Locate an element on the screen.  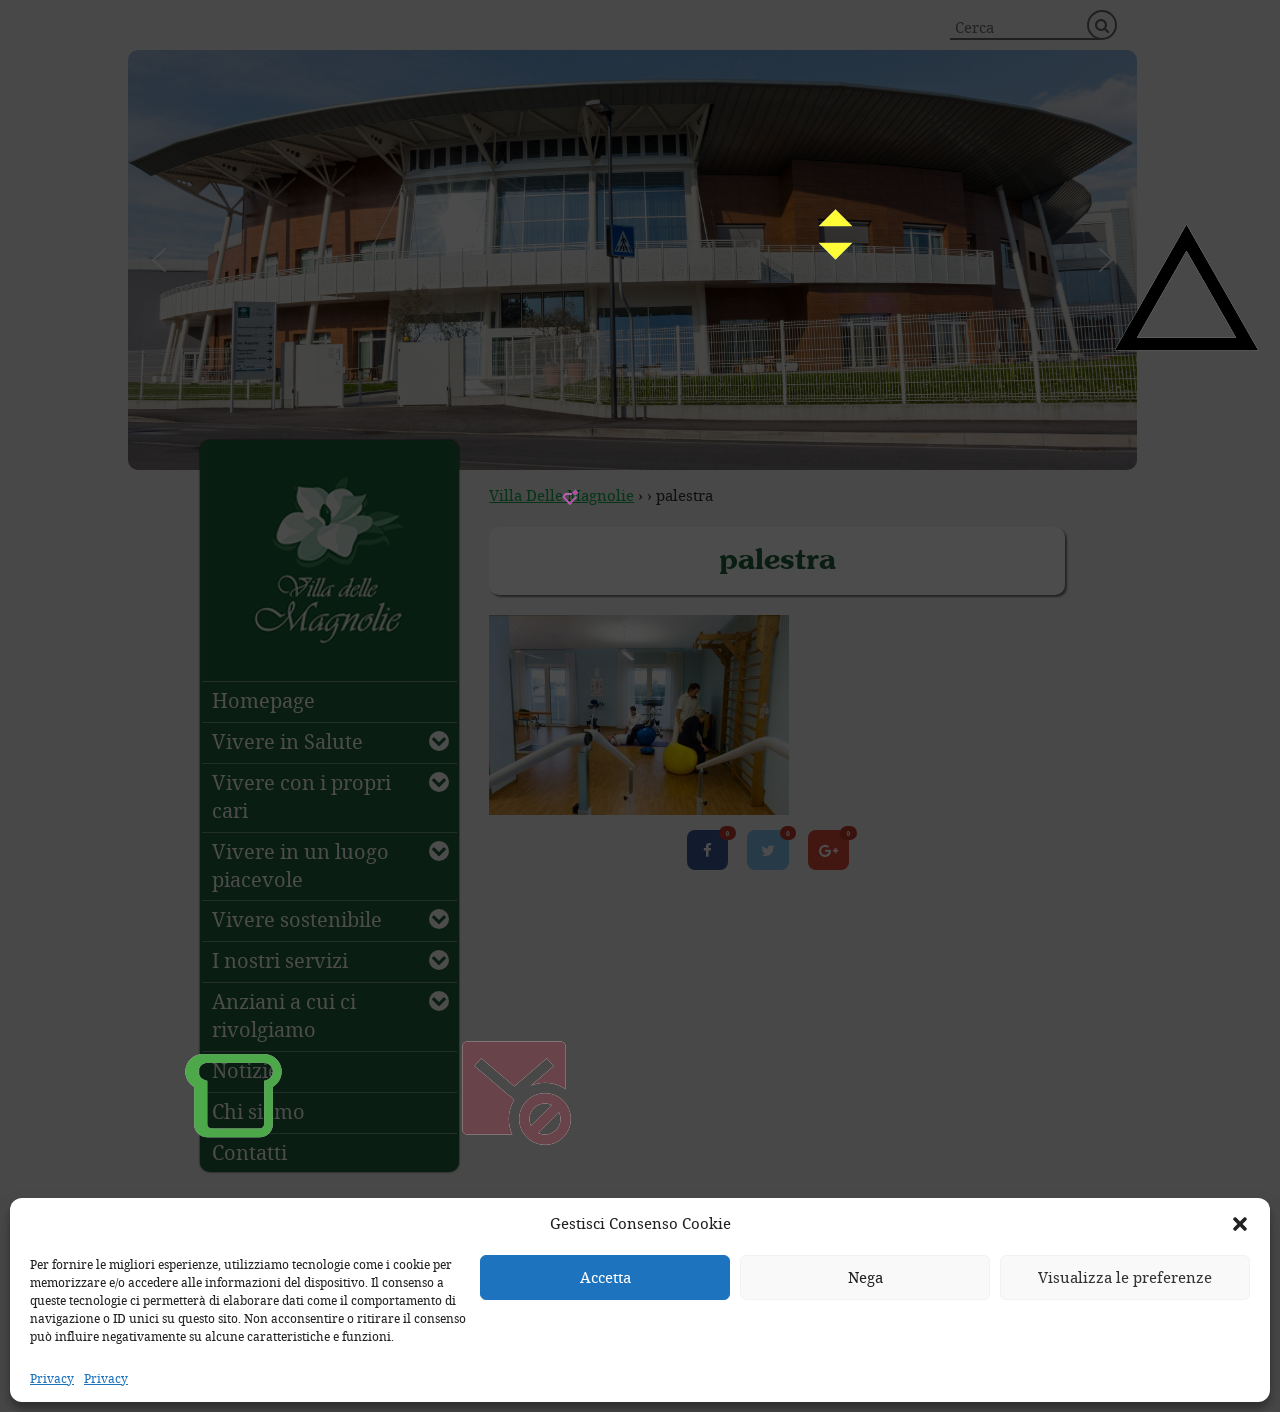
vercel logo is located at coordinates (1186, 287).